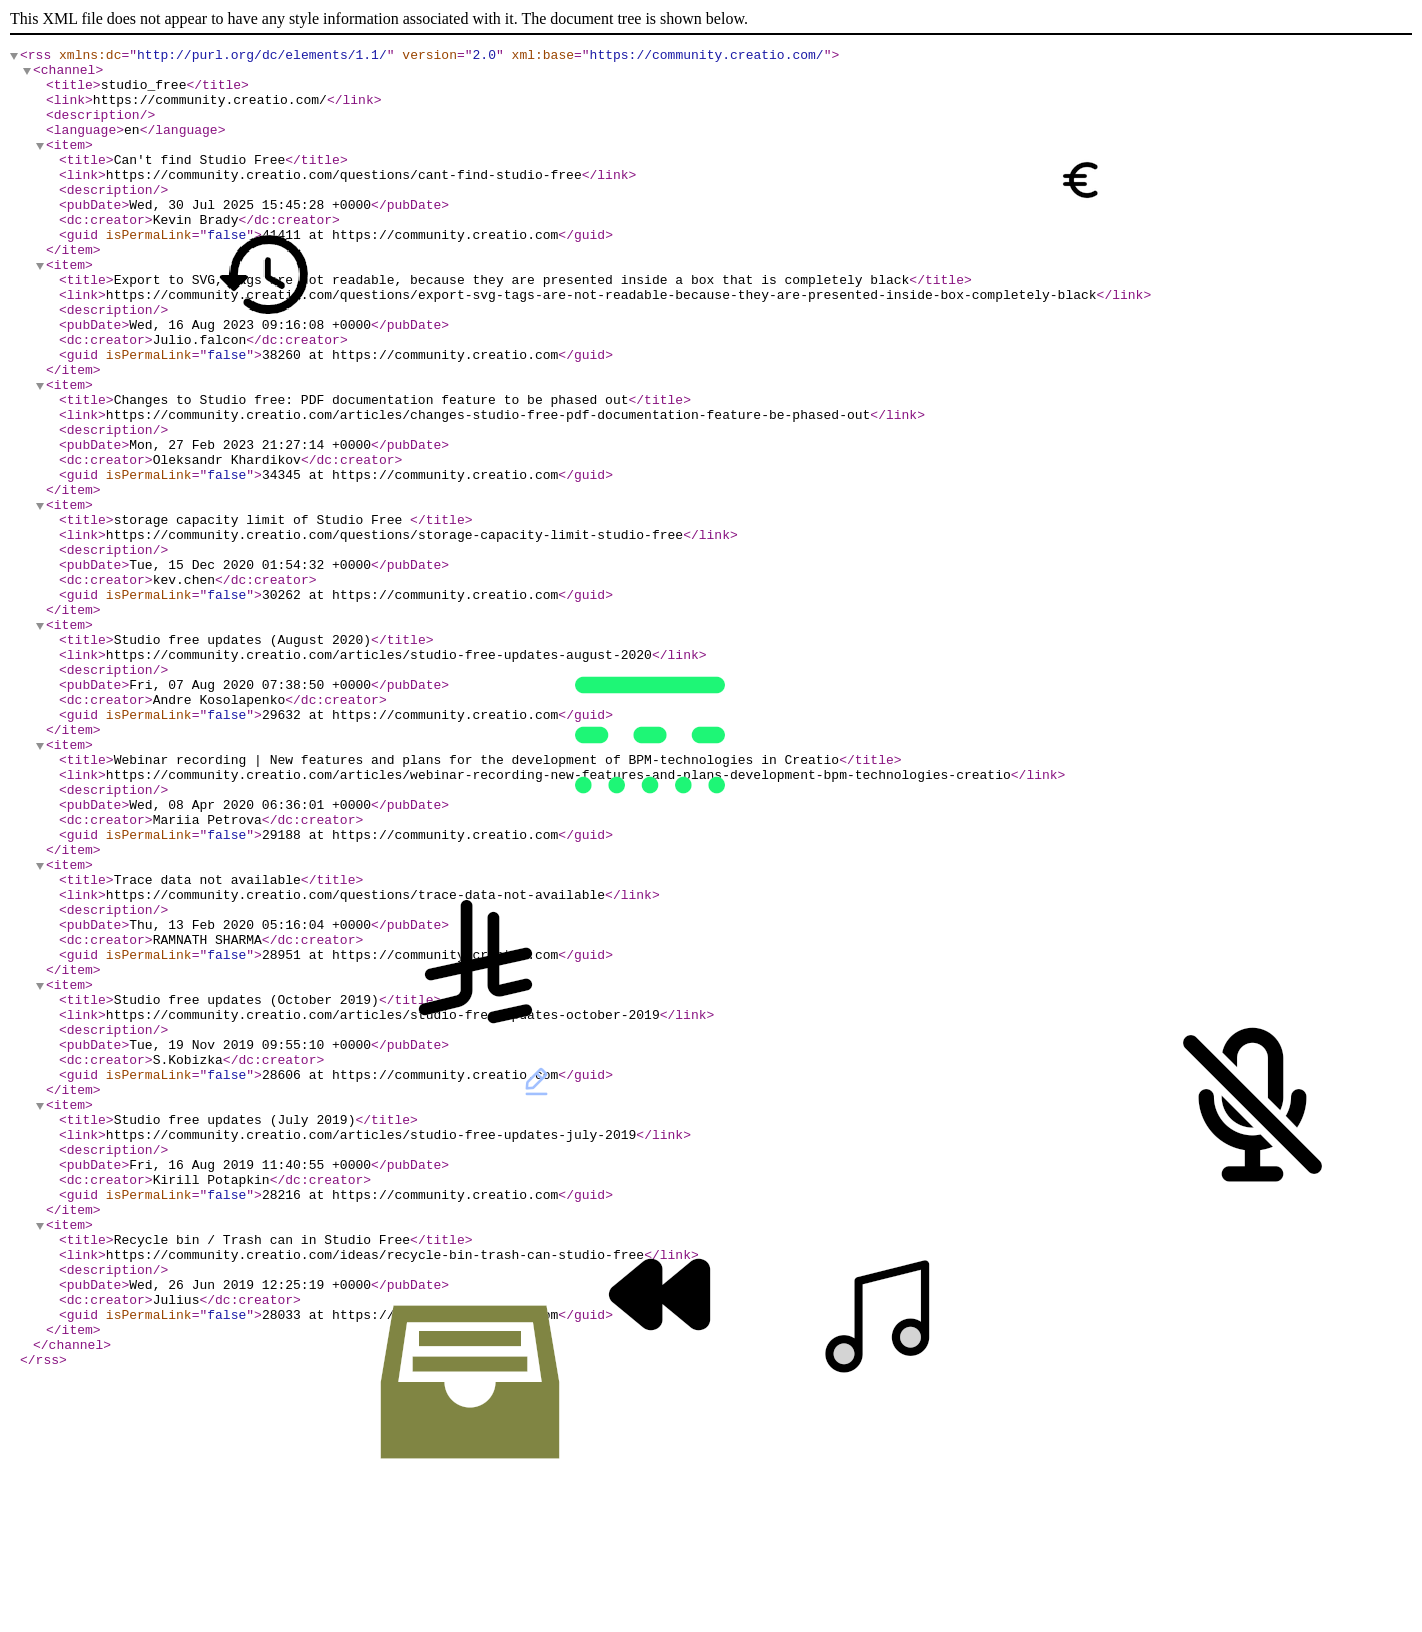 This screenshot has width=1422, height=1632. Describe the element at coordinates (1252, 1104) in the screenshot. I see `mute your microphone` at that location.